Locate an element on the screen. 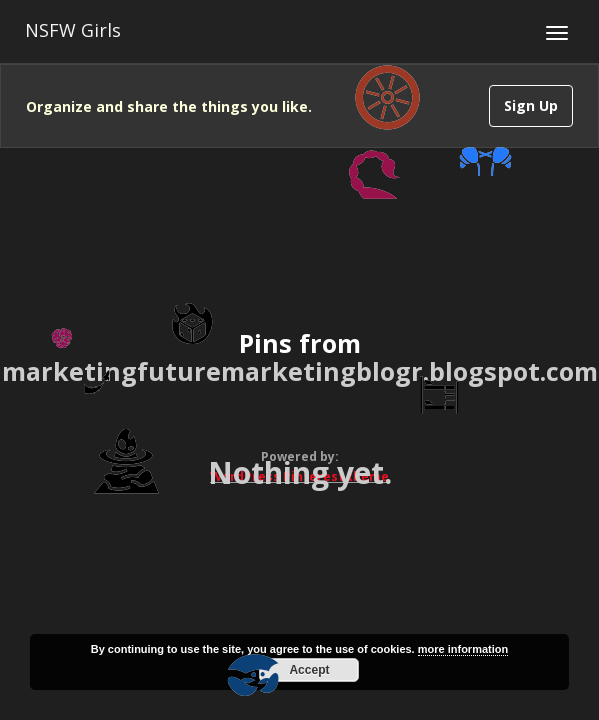 The height and width of the screenshot is (720, 599). activate a risky or high-stakes game mode is located at coordinates (192, 323).